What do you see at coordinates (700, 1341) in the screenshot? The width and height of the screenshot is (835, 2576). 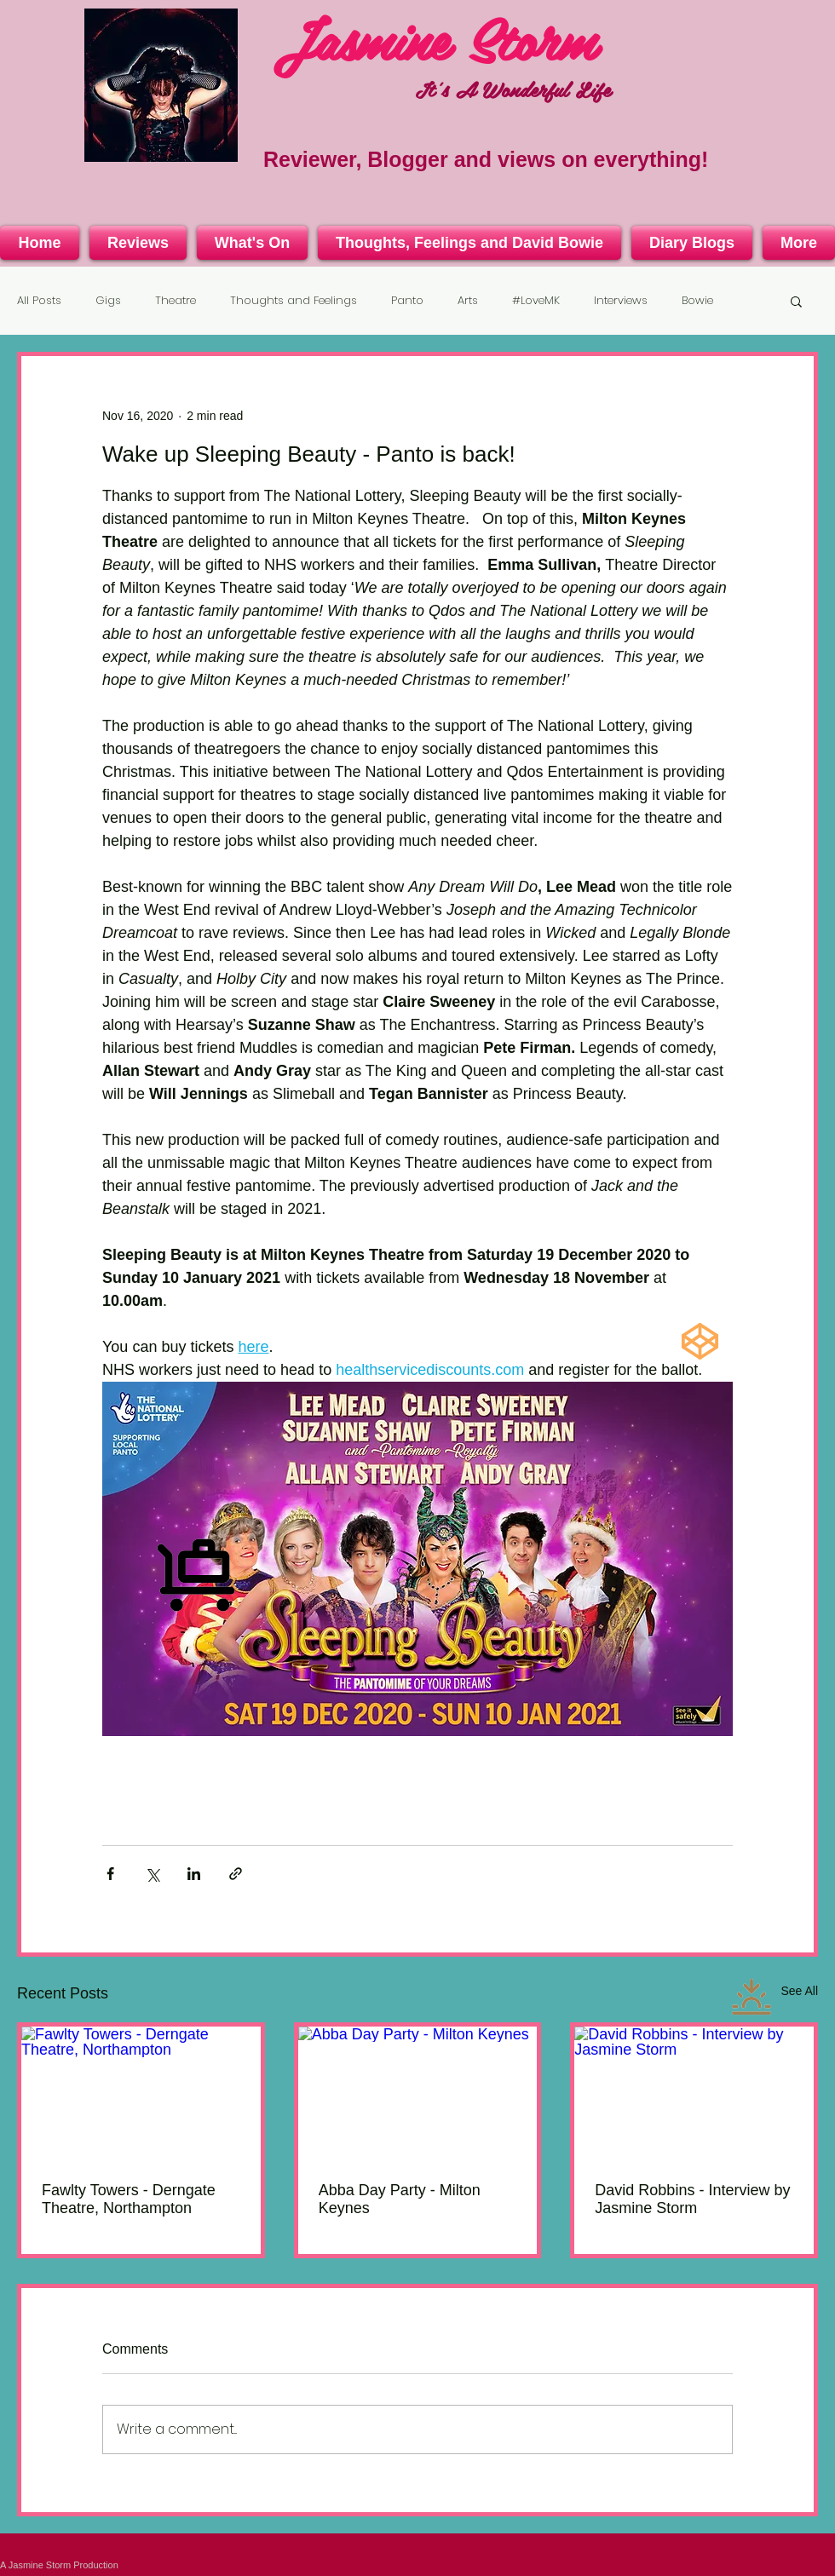 I see `open CodePen` at bounding box center [700, 1341].